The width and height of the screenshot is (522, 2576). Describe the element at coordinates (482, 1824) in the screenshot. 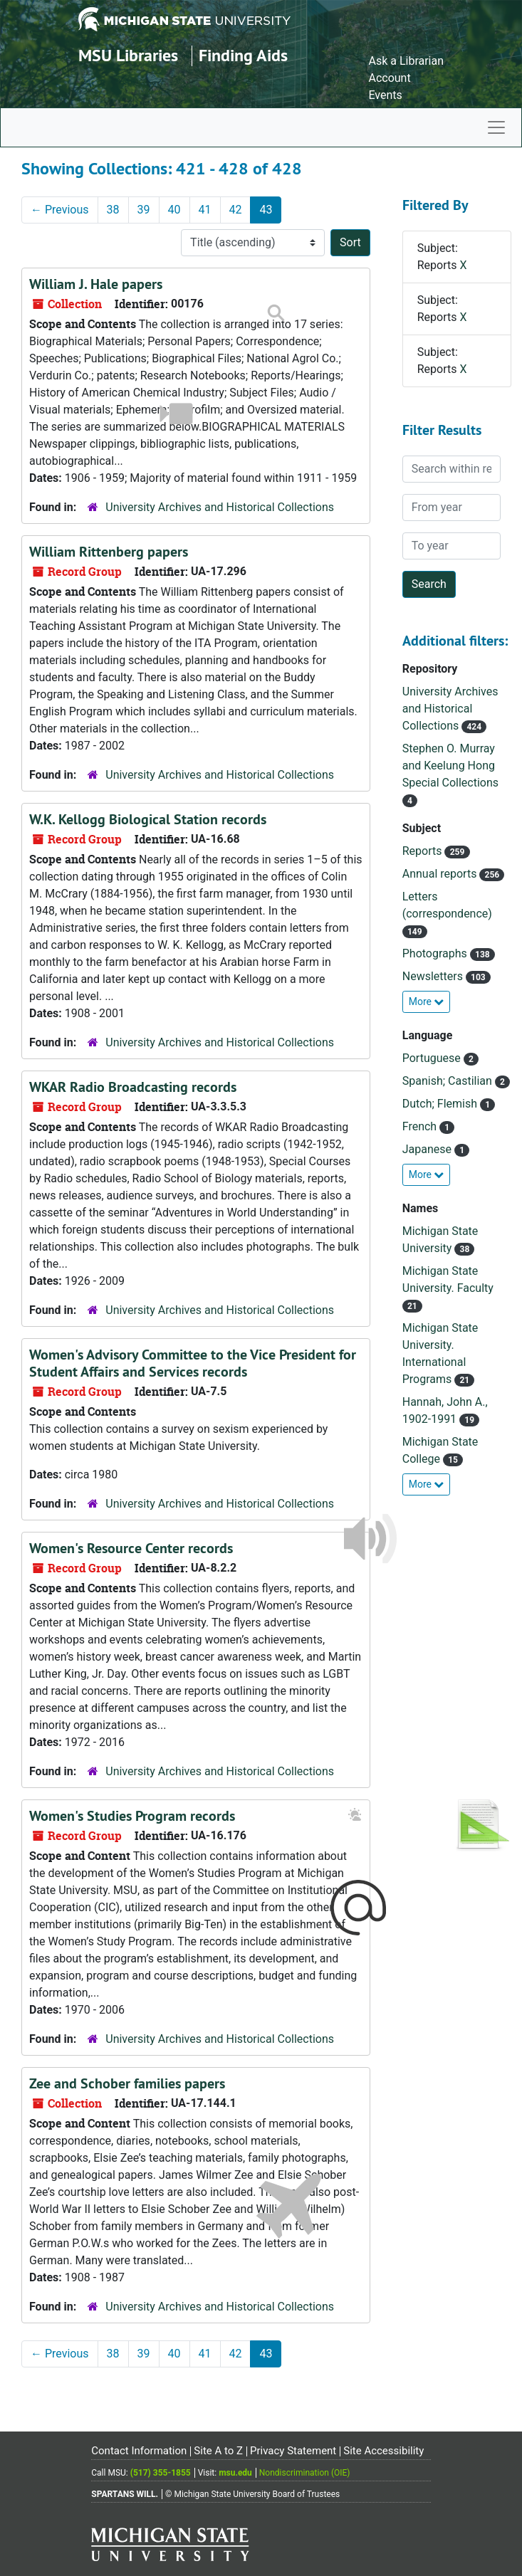

I see `configure page layout settings` at that location.